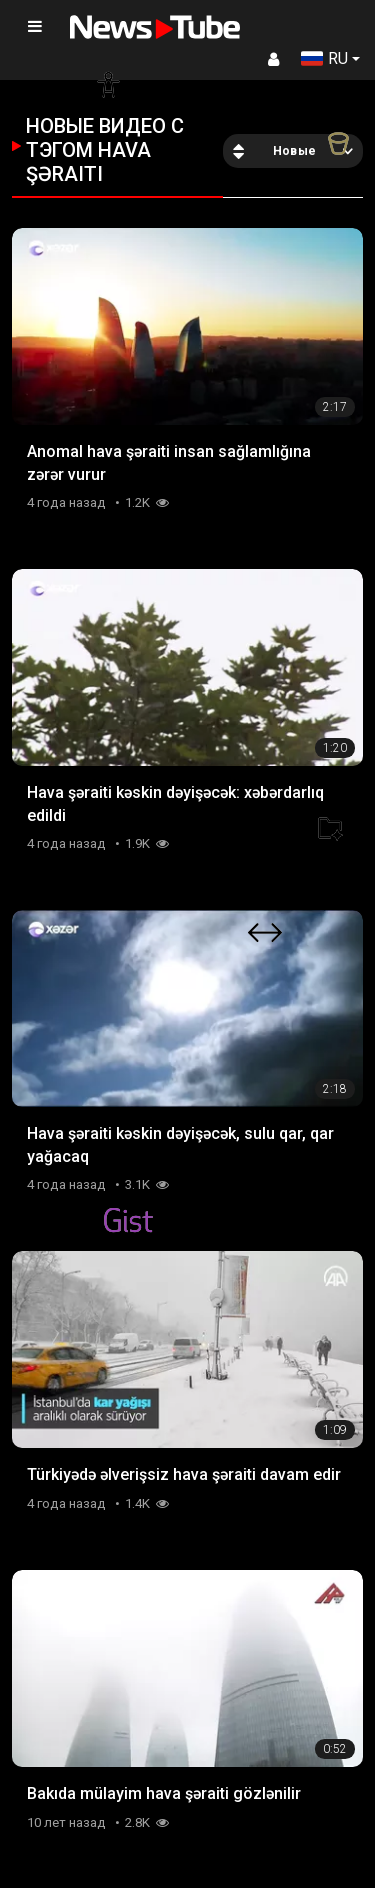 This screenshot has height=1888, width=375. What do you see at coordinates (129, 1220) in the screenshot?
I see `navigate to GitHub Gist service` at bounding box center [129, 1220].